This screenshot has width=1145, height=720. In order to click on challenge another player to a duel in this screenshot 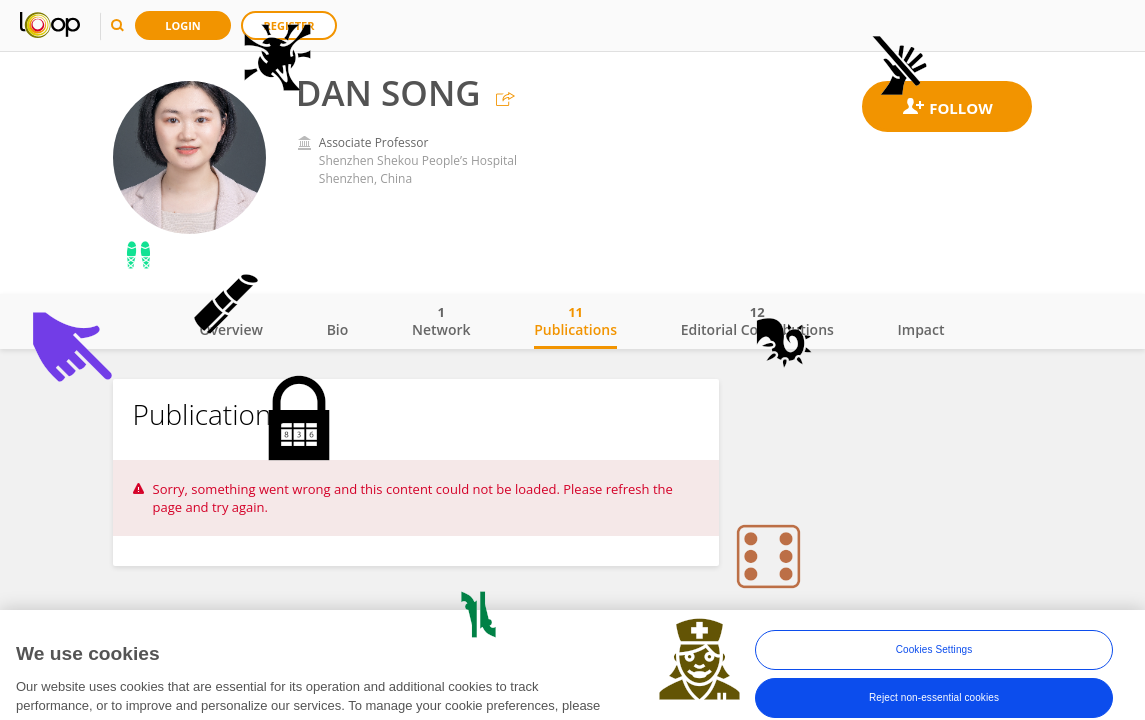, I will do `click(478, 614)`.